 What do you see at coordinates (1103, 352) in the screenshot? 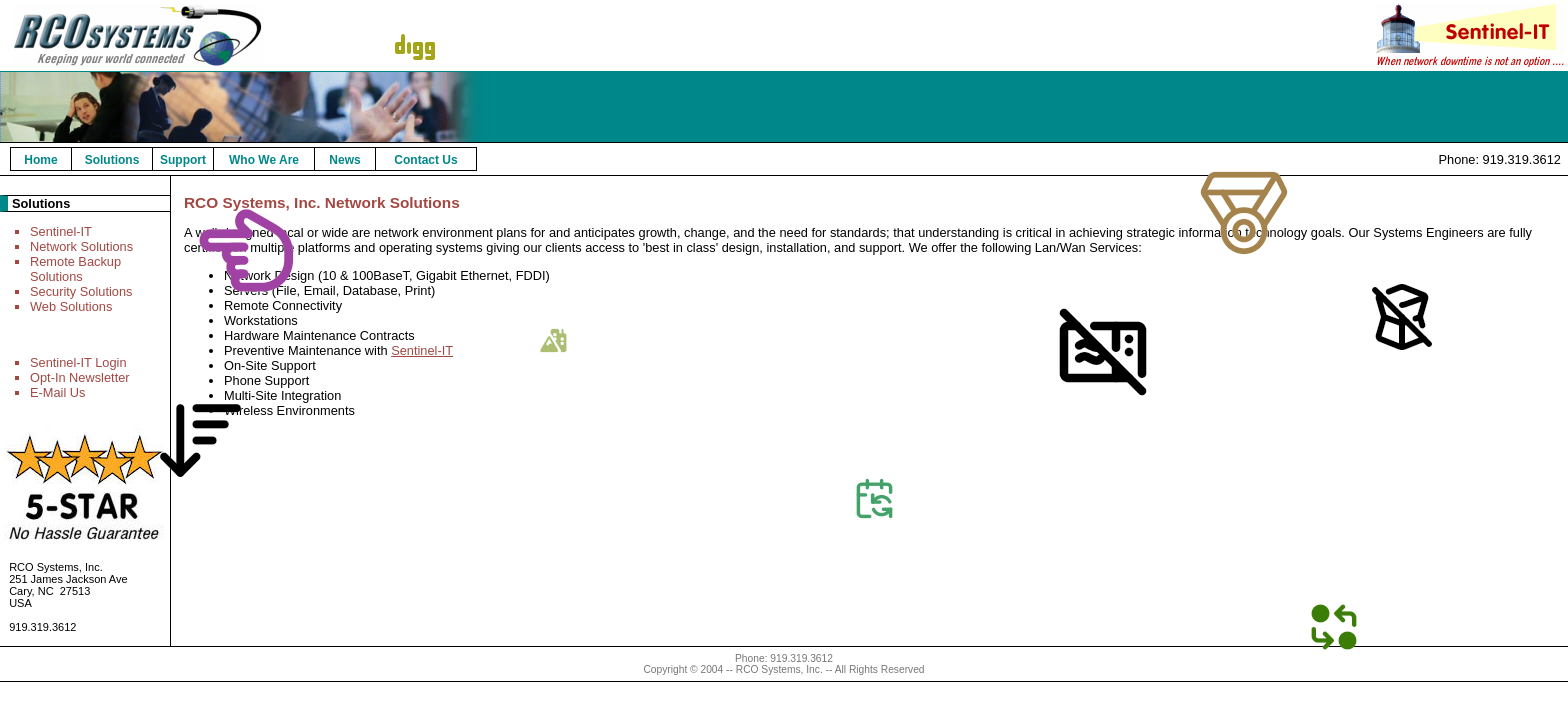
I see `microwave is currently disabled or off` at bounding box center [1103, 352].